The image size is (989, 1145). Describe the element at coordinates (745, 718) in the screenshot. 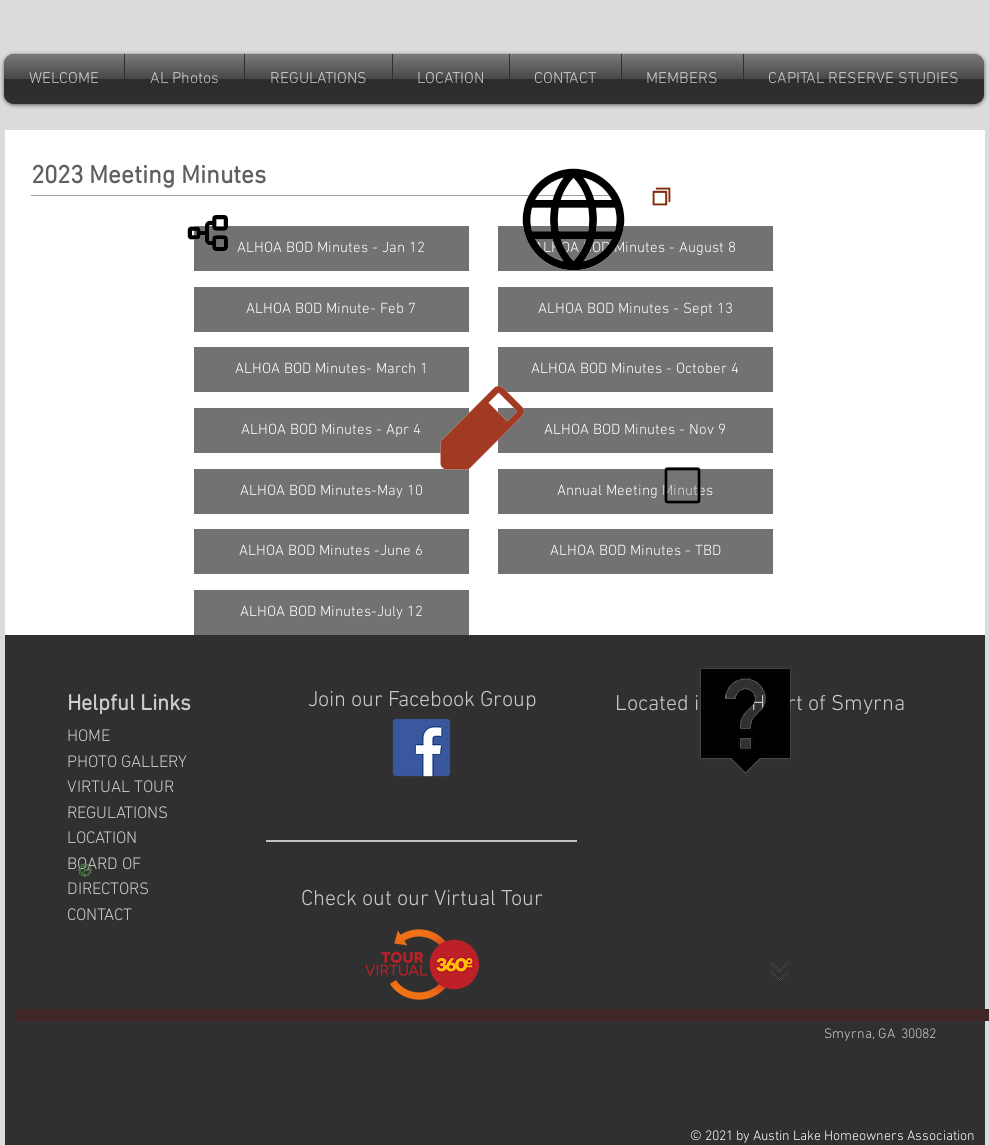

I see `access live help or support chat` at that location.